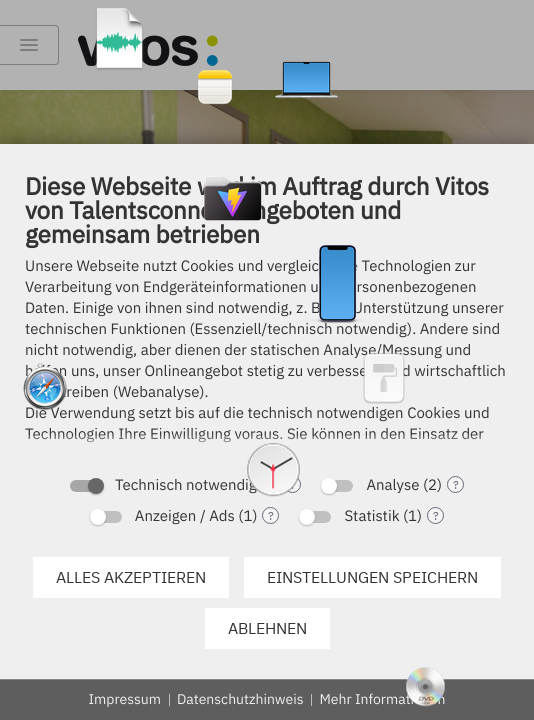 This screenshot has width=534, height=720. Describe the element at coordinates (384, 378) in the screenshot. I see `open a theme configuration file` at that location.